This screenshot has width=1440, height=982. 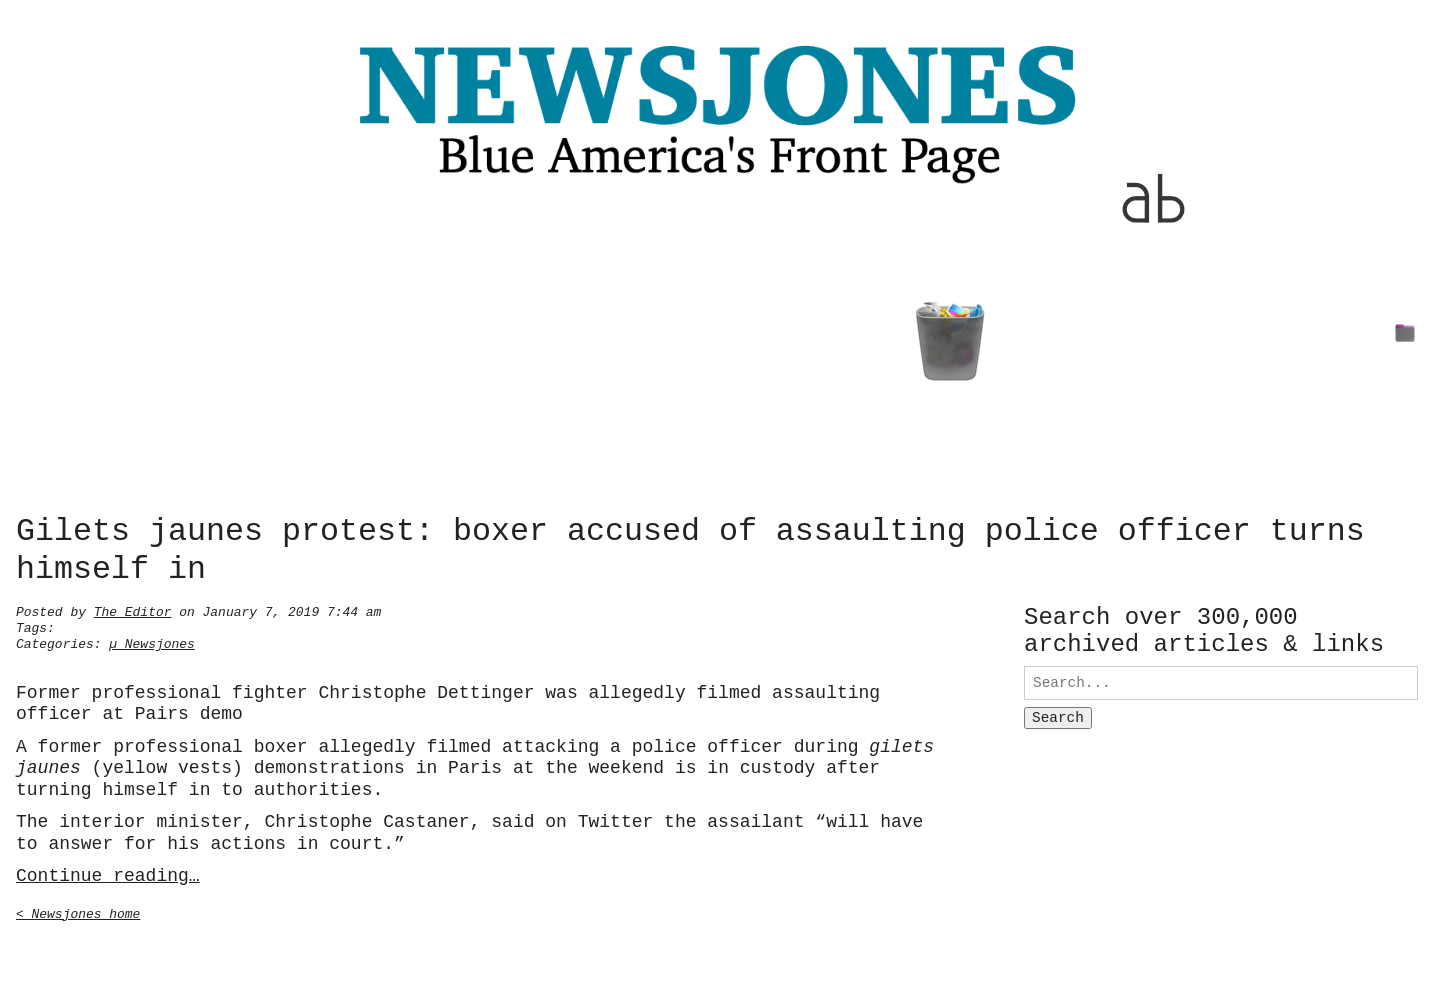 I want to click on access font settings and preferences, so click(x=1153, y=200).